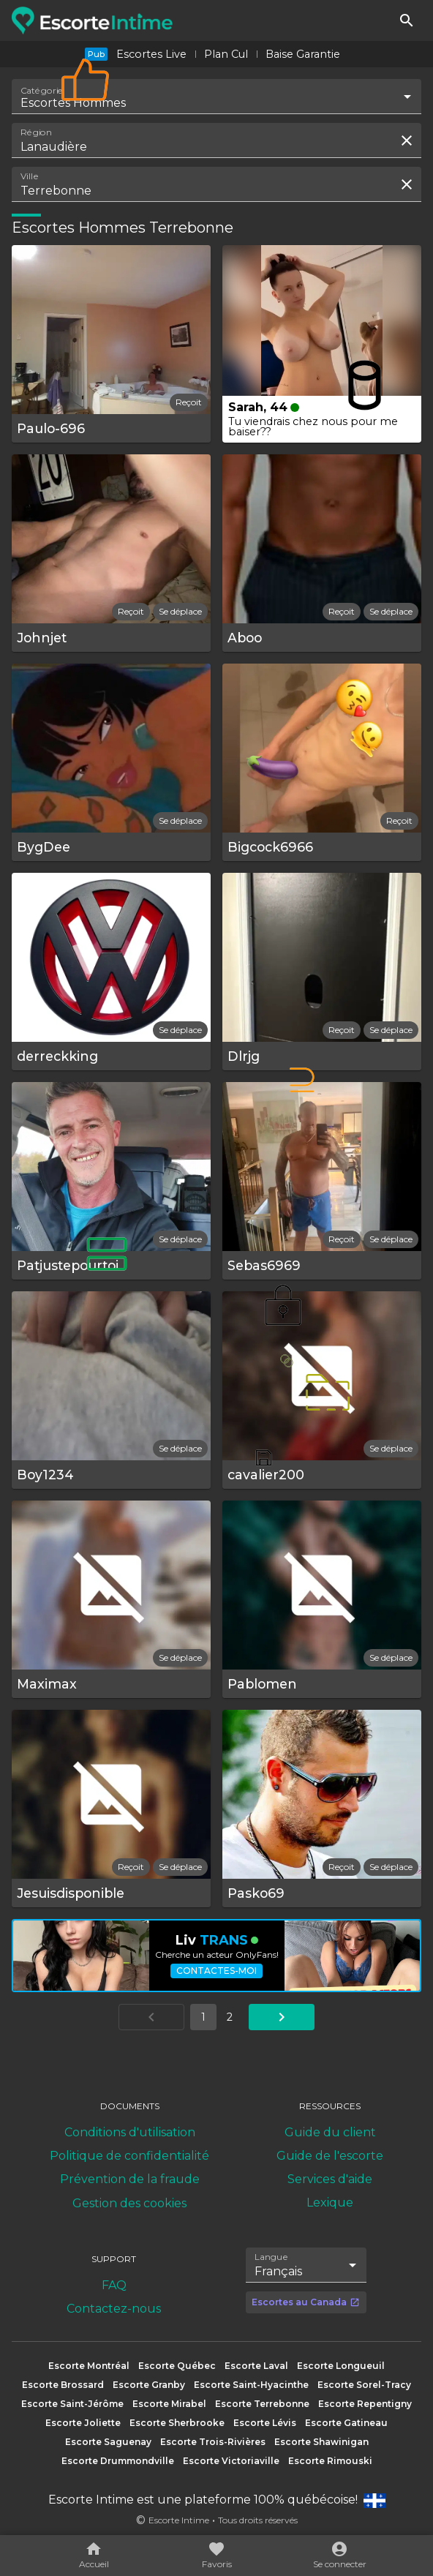 Image resolution: width=433 pixels, height=2576 pixels. Describe the element at coordinates (283, 1307) in the screenshot. I see `access security or privacy settings` at that location.